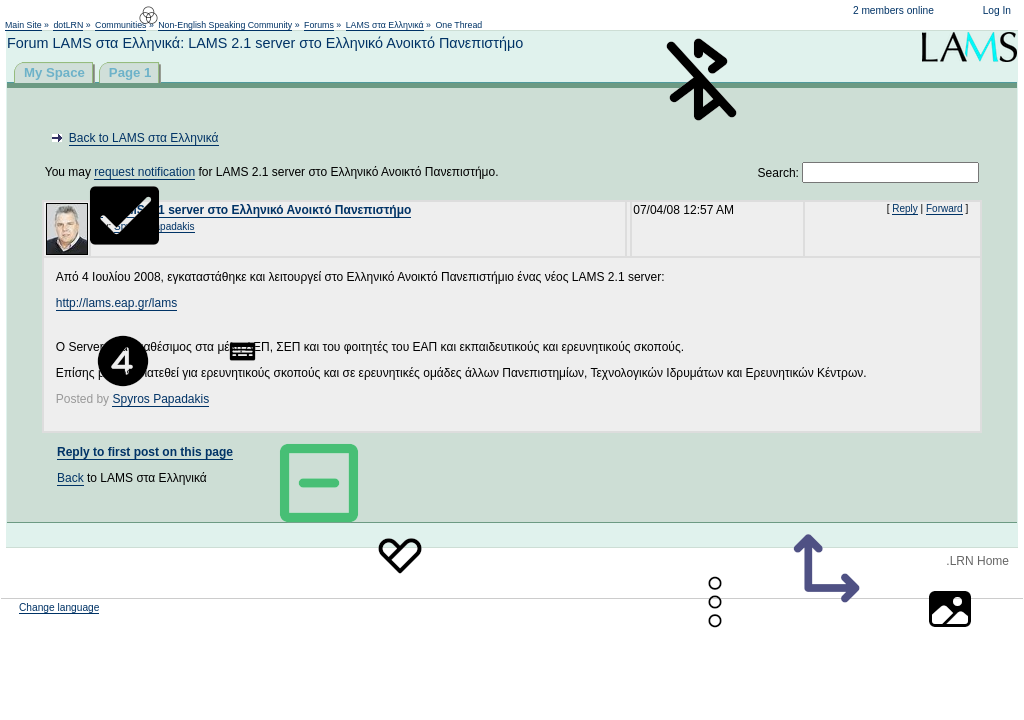 The width and height of the screenshot is (1024, 720). I want to click on bluetooth is disabled or turned off, so click(698, 79).